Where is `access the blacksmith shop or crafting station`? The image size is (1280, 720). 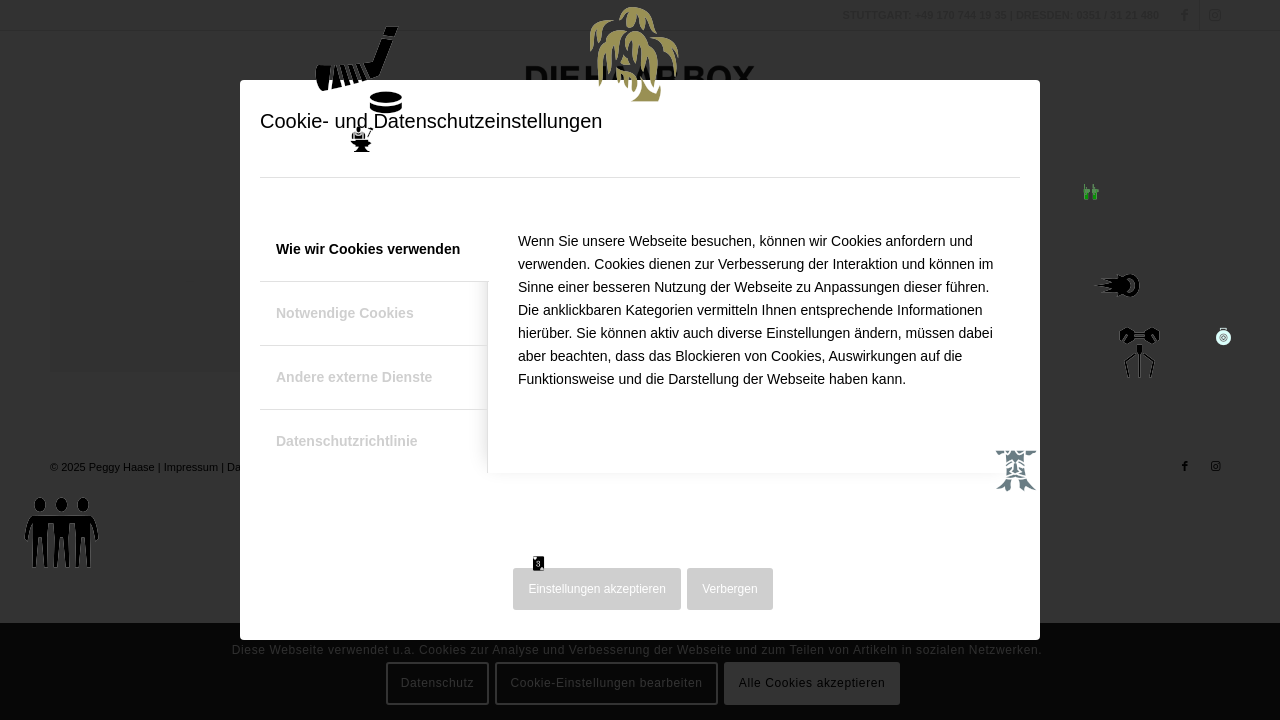 access the blacksmith shop or crafting station is located at coordinates (361, 139).